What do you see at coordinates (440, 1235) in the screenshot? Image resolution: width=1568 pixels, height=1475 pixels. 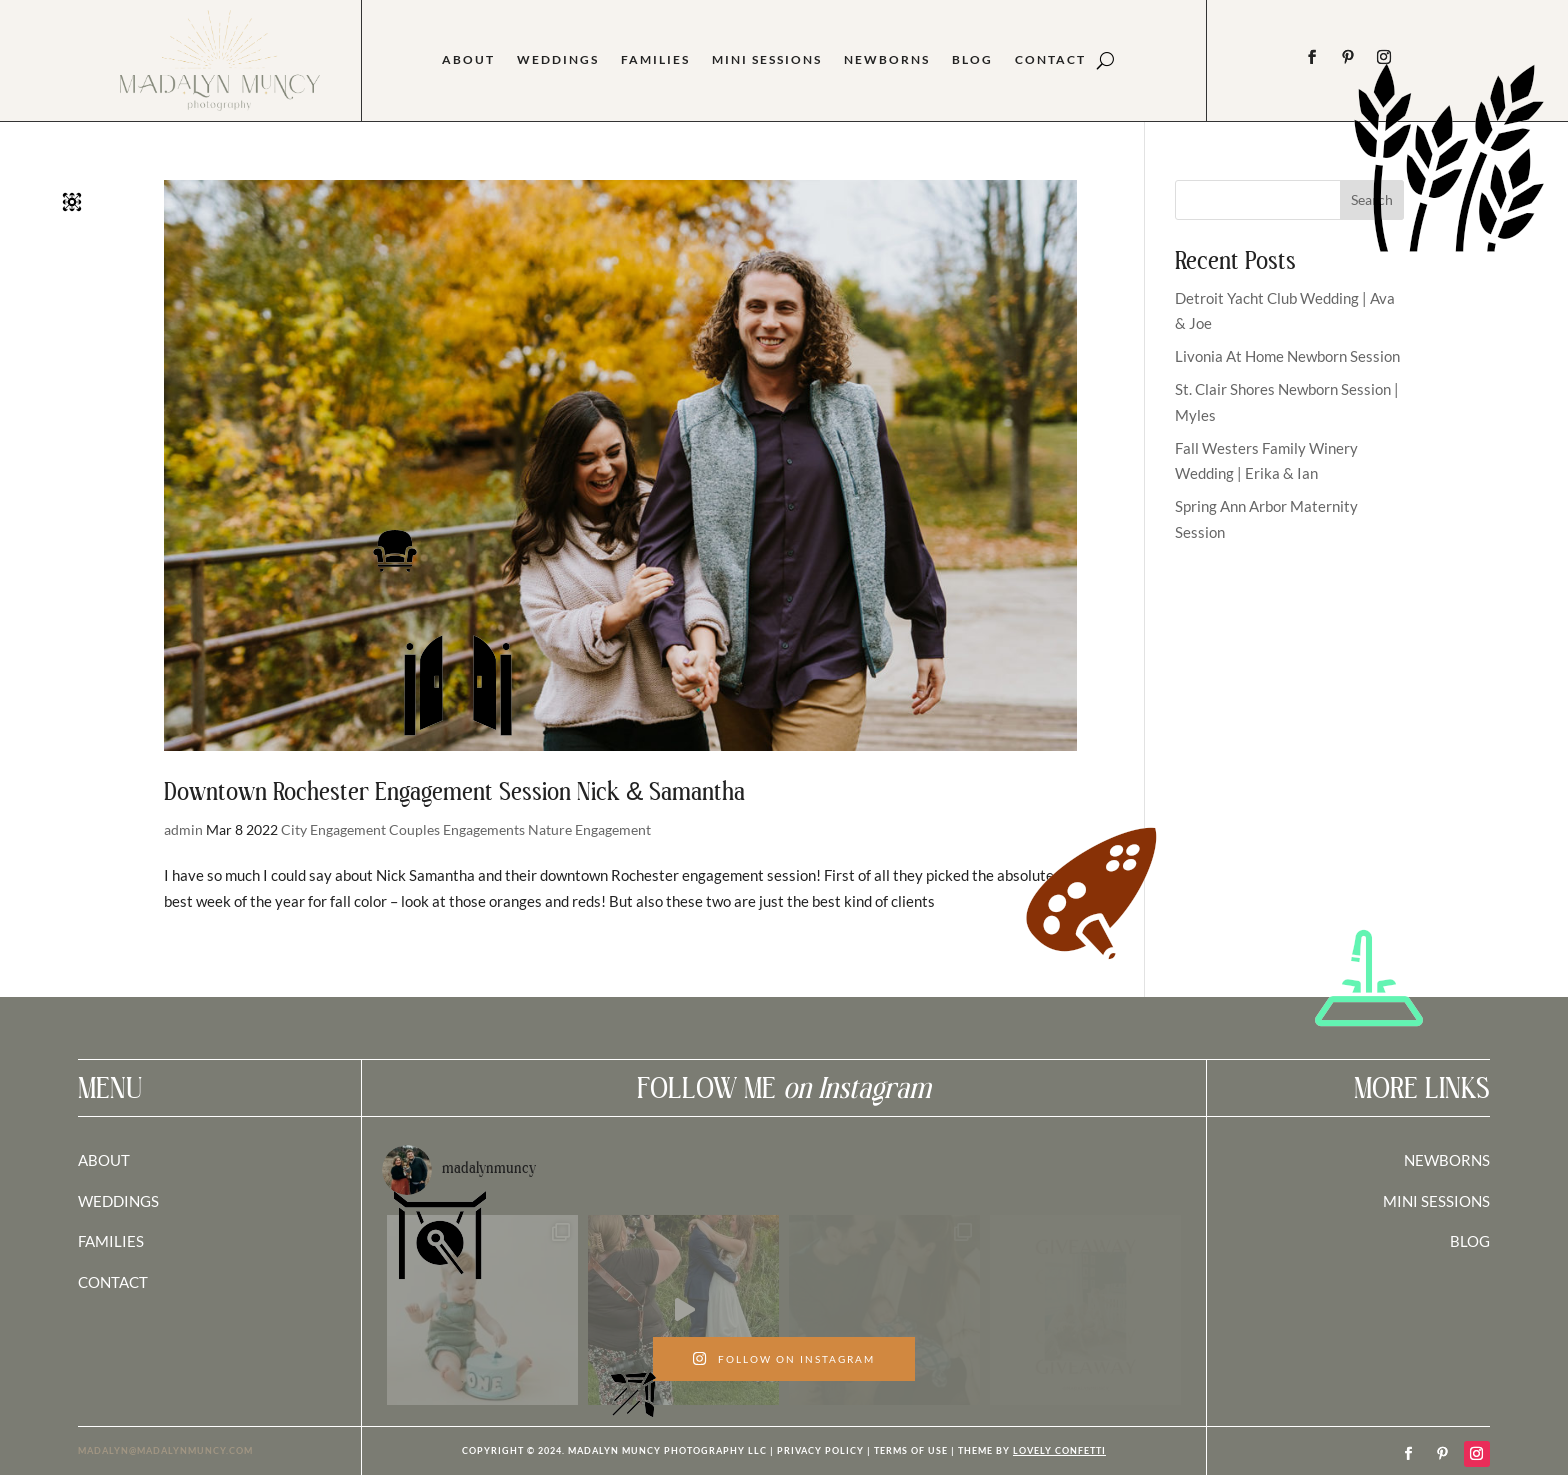 I see `trigger a sound or audio alert` at bounding box center [440, 1235].